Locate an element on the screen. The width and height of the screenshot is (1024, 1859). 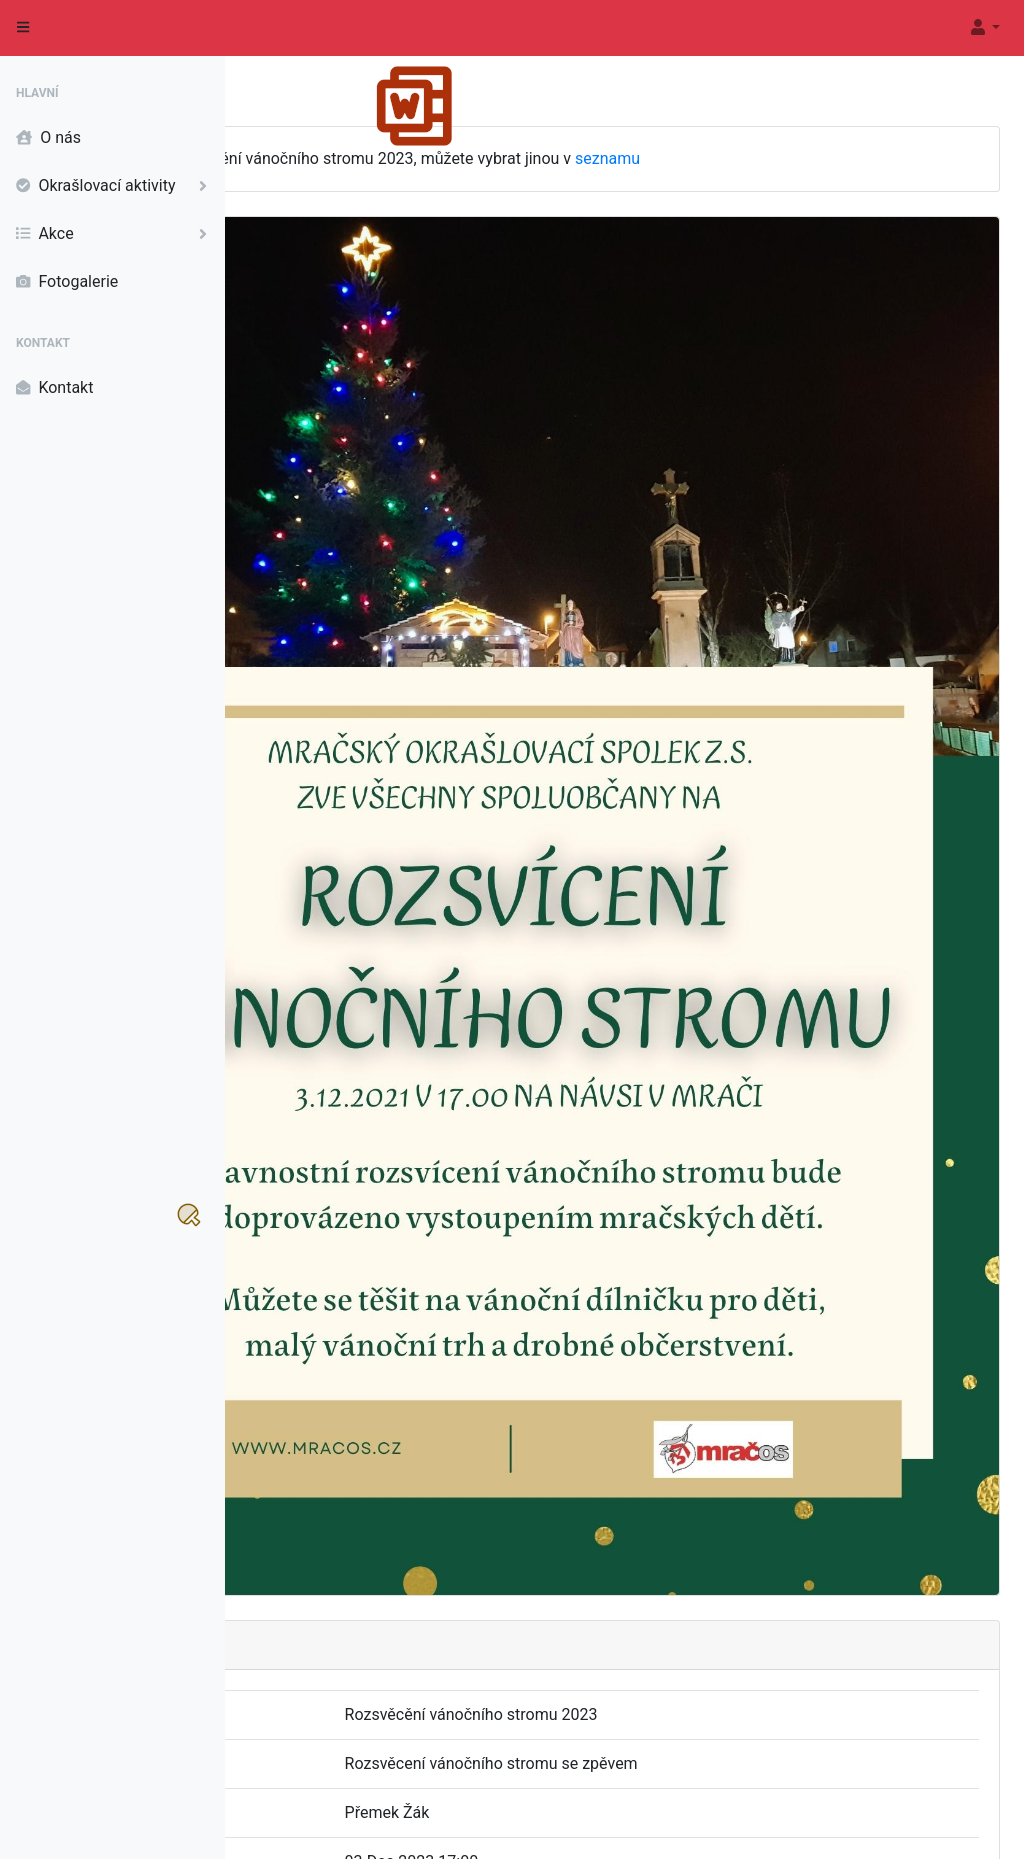
access ping pong or table tennis game is located at coordinates (188, 1214).